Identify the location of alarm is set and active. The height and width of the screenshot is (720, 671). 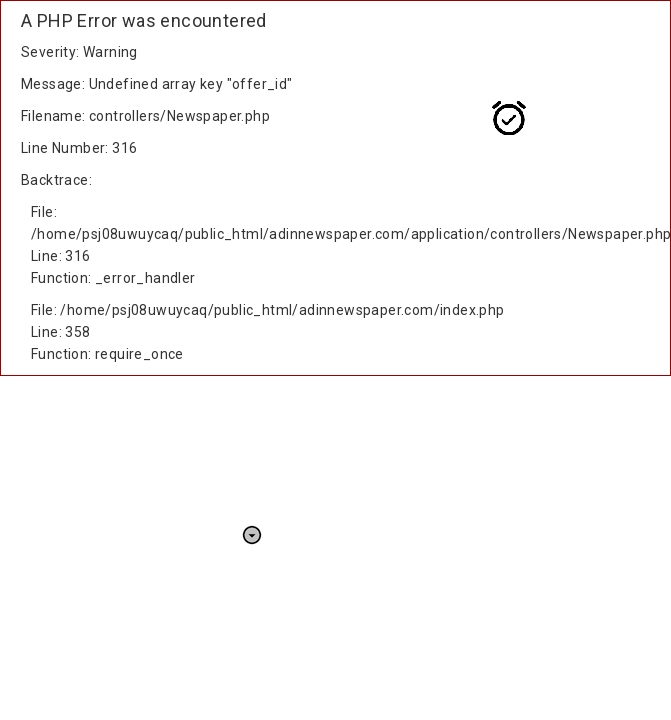
(509, 118).